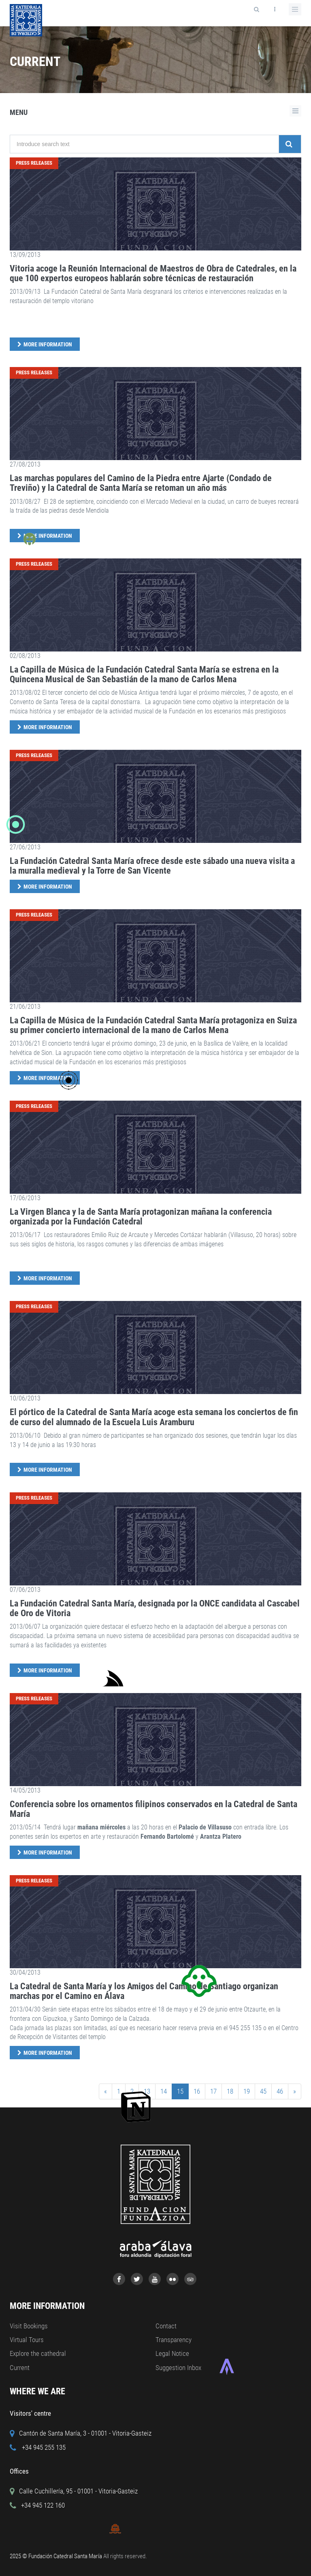 The image size is (311, 2576). What do you see at coordinates (68, 1080) in the screenshot?
I see `KDE Neon Linux distribution logo` at bounding box center [68, 1080].